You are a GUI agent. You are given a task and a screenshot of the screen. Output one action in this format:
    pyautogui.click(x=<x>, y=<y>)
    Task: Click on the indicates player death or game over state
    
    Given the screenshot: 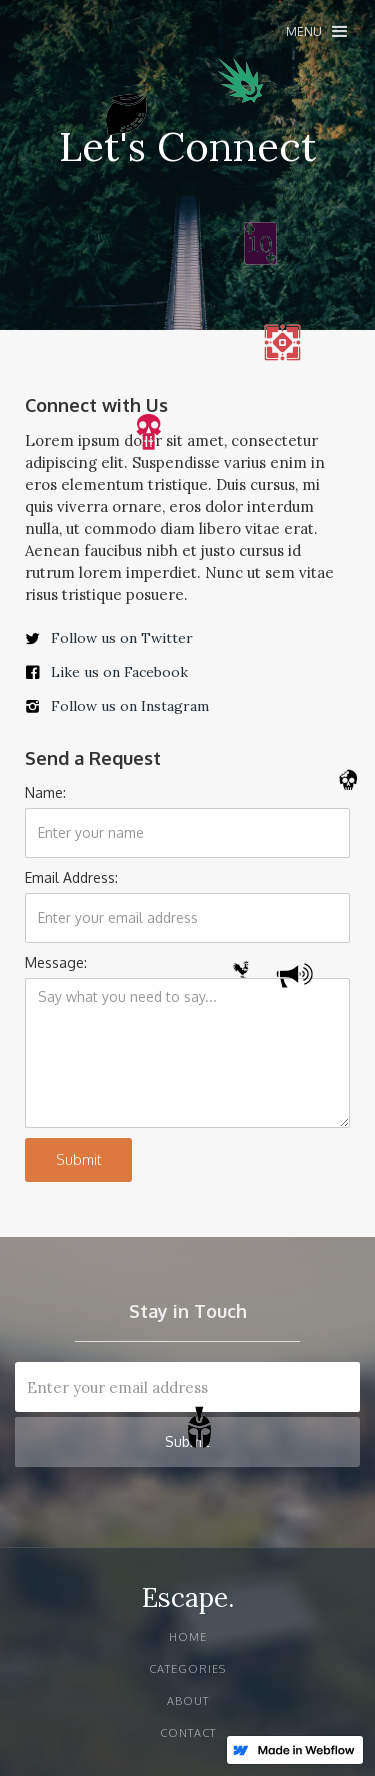 What is the action you would take?
    pyautogui.click(x=148, y=431)
    